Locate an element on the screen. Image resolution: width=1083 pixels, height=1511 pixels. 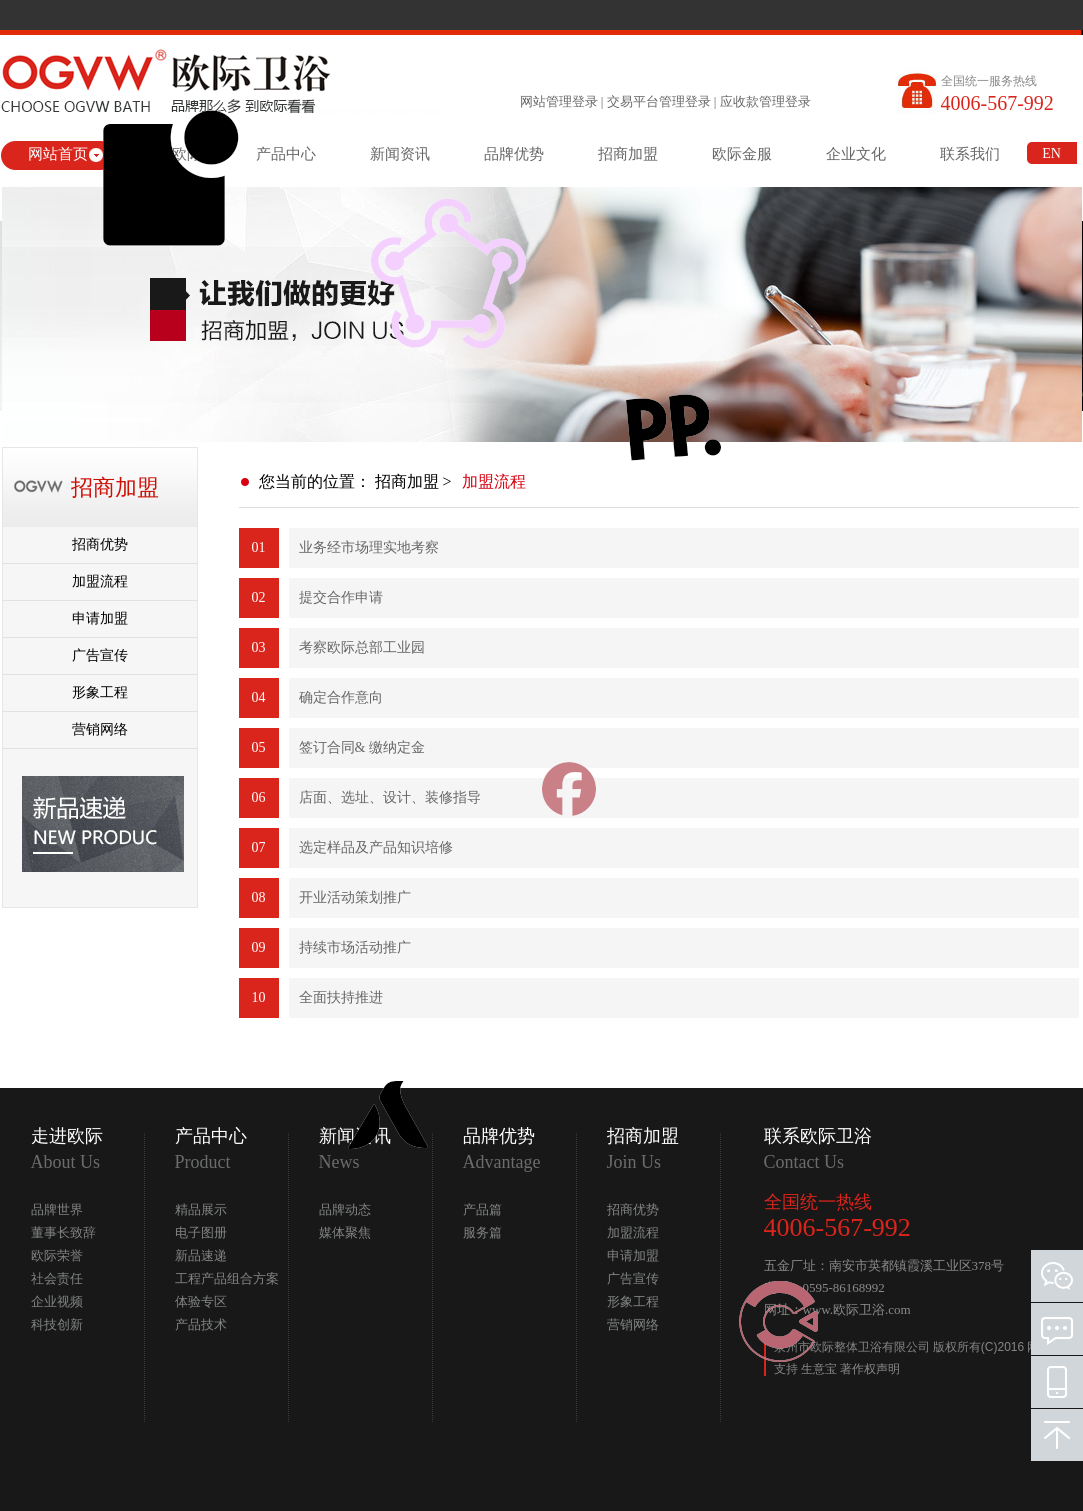
construct 3 game development software logo is located at coordinates (778, 1321).